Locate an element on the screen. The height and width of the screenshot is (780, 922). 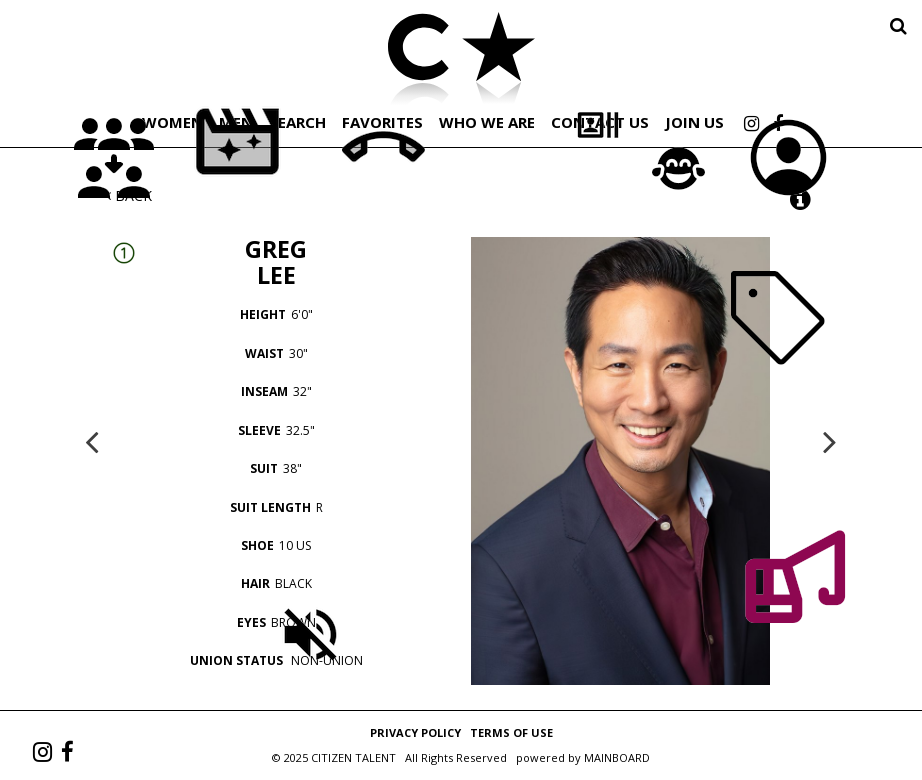
apply filters or effects to a video is located at coordinates (237, 141).